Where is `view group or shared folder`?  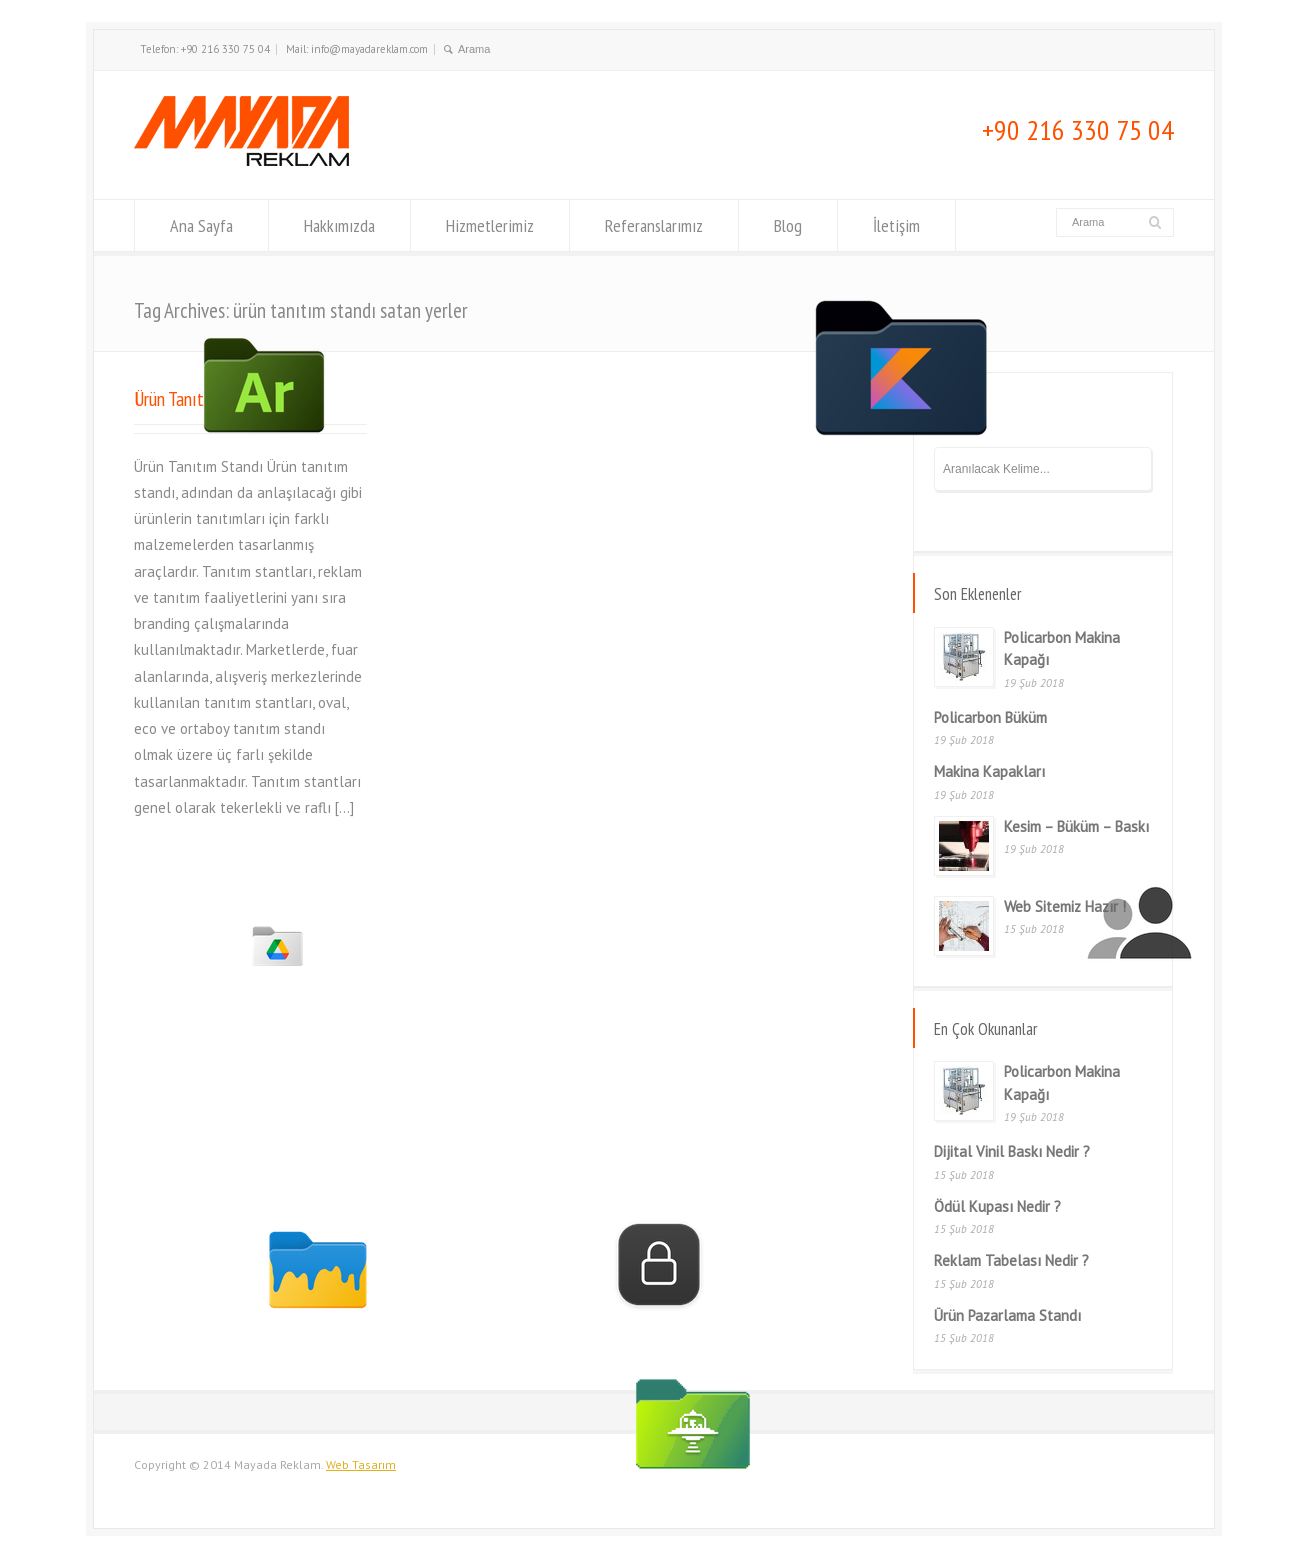 view group or shared folder is located at coordinates (1139, 912).